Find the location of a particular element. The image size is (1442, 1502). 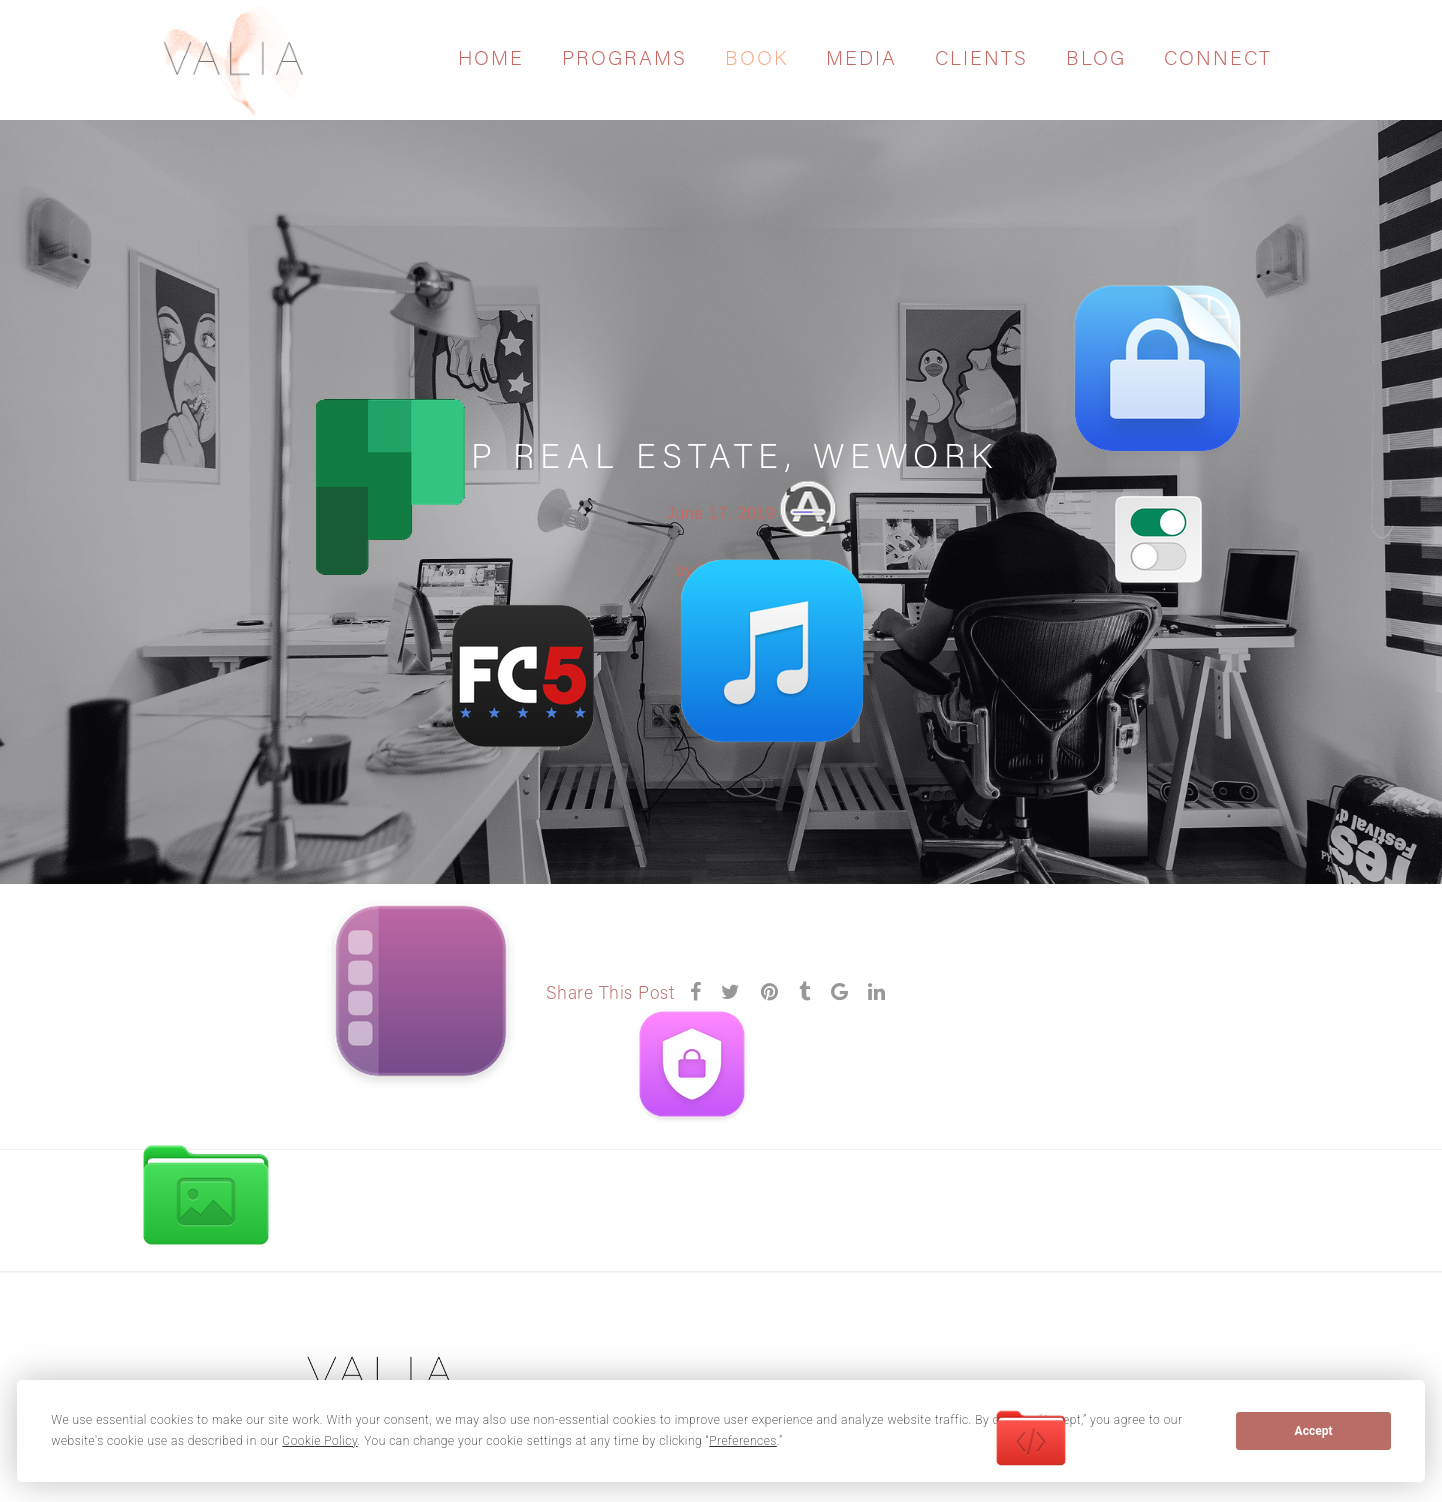

open ente auth two-factor authentication app is located at coordinates (692, 1064).